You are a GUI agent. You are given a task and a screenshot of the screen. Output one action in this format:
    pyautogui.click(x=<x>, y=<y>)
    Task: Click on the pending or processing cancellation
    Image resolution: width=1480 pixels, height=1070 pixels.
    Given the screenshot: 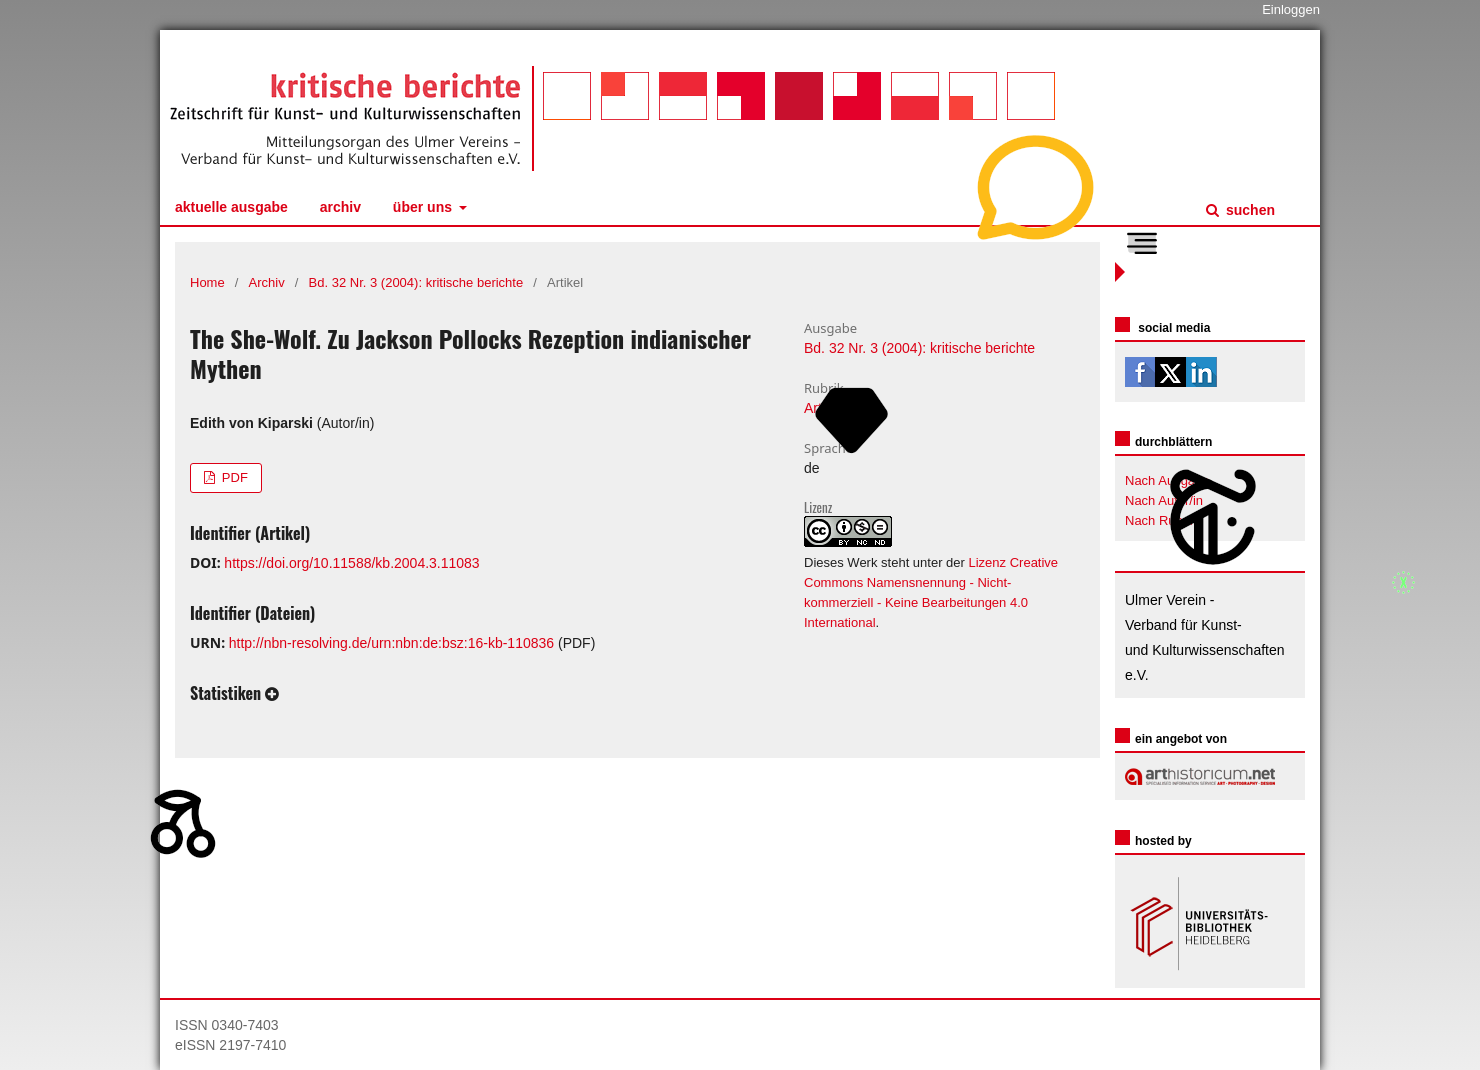 What is the action you would take?
    pyautogui.click(x=1403, y=582)
    